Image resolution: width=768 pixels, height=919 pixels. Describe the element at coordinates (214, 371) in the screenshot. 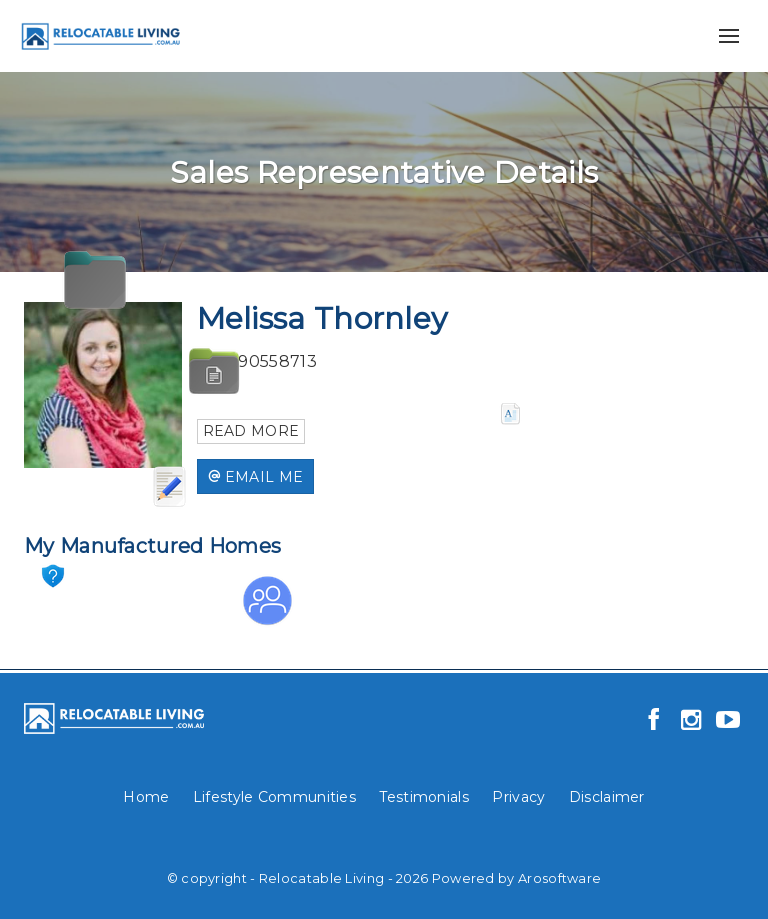

I see `open your documents folder` at that location.